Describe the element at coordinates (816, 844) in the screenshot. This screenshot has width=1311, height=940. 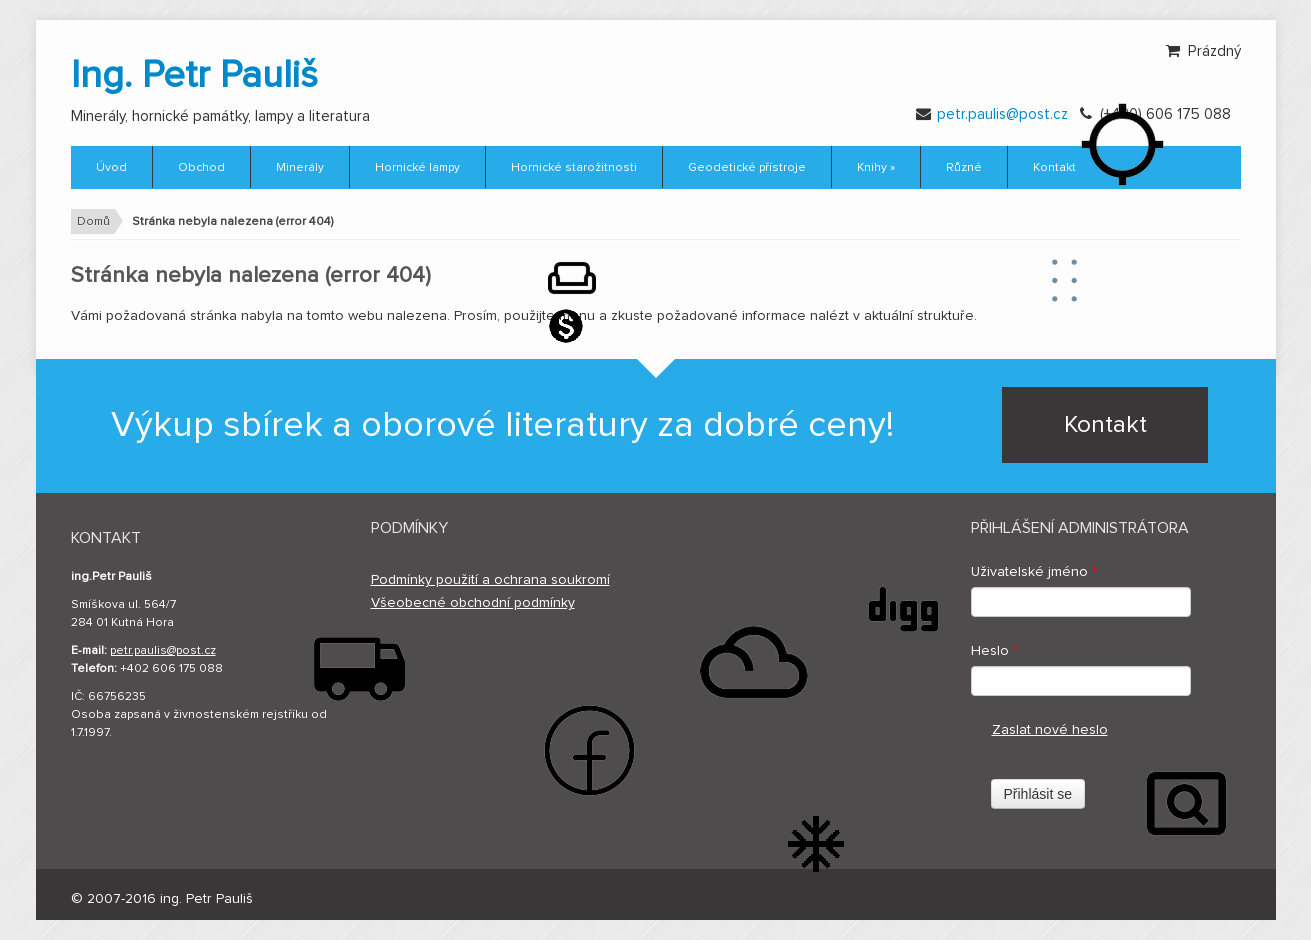
I see `toggle air conditioning or cooling mode` at that location.